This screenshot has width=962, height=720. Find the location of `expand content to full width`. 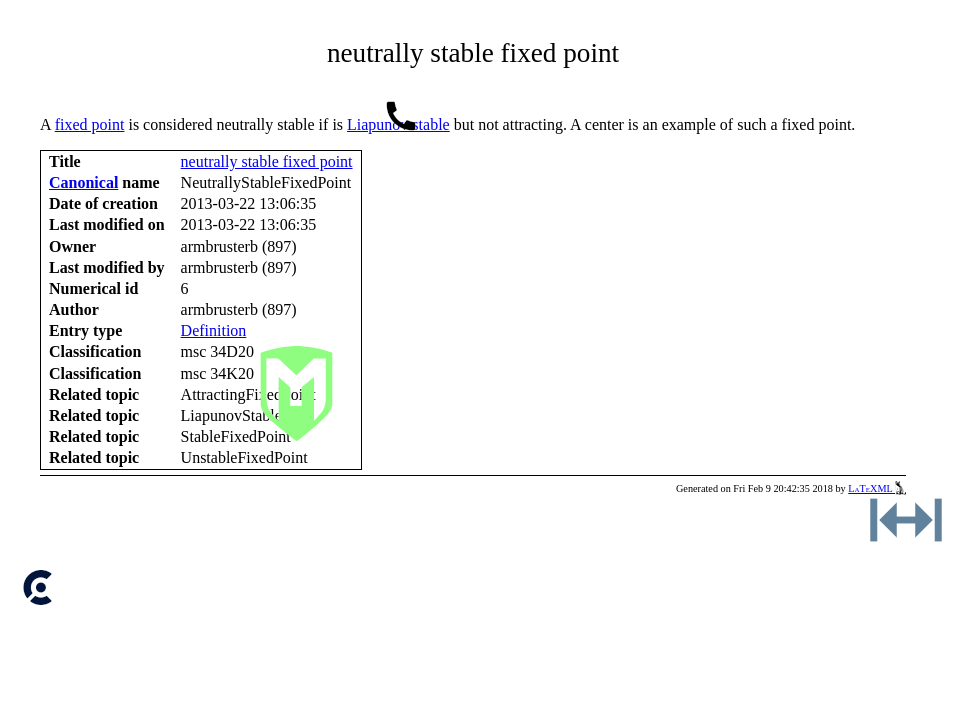

expand content to full width is located at coordinates (906, 520).